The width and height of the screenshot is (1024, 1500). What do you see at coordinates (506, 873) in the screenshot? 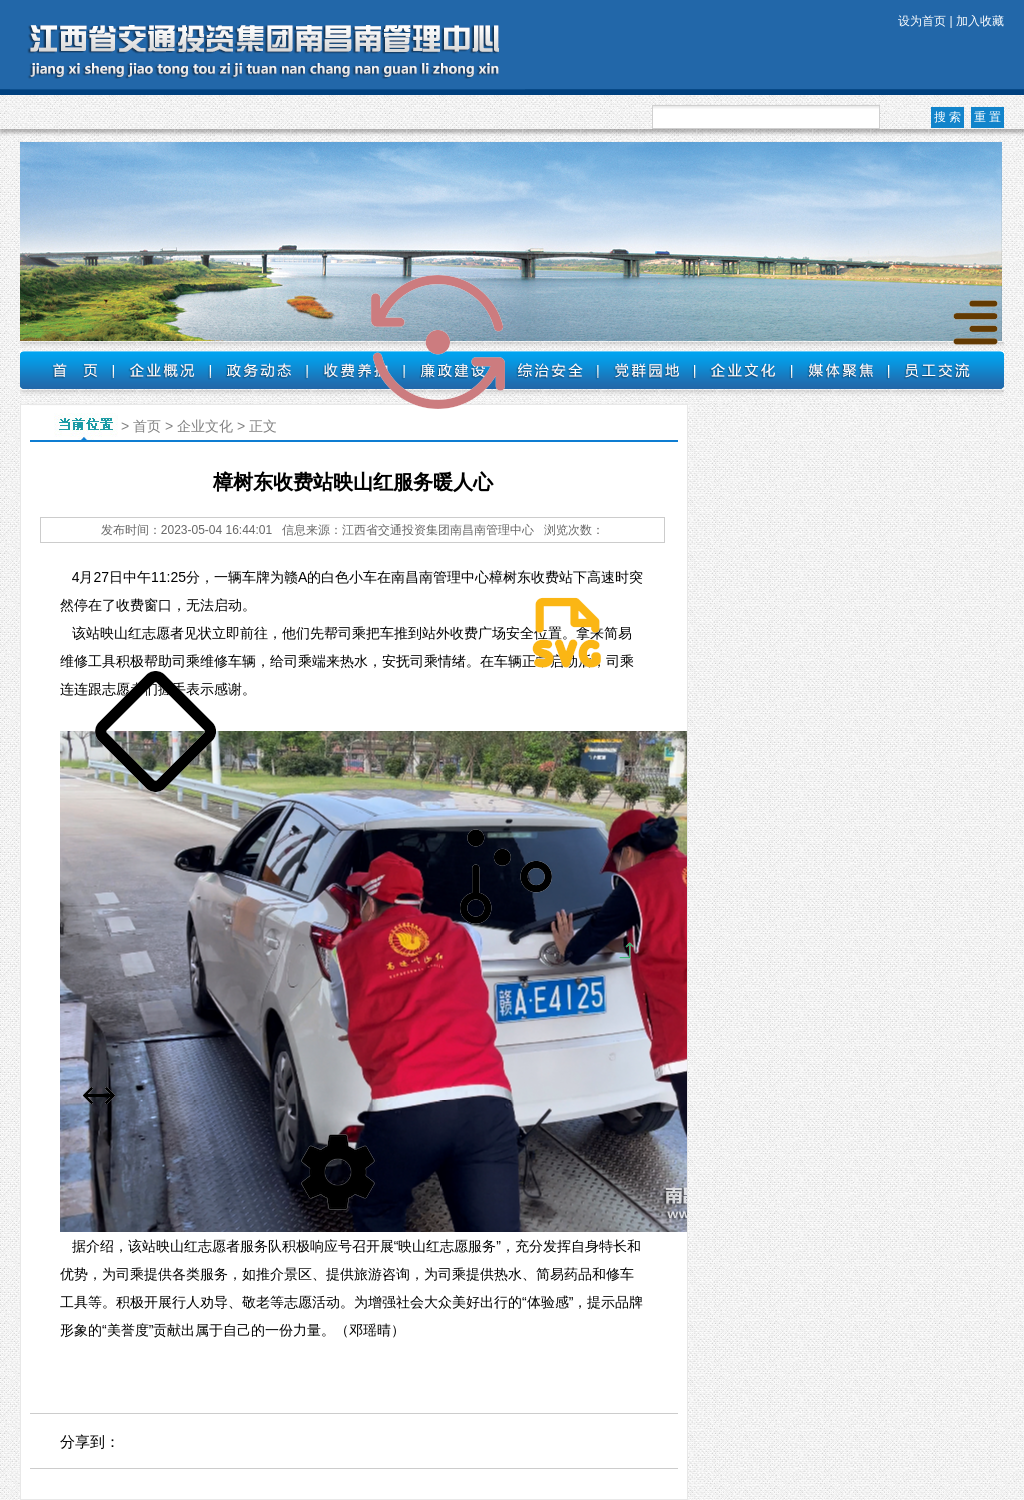
I see `view the merge queue for pending pull requests` at bounding box center [506, 873].